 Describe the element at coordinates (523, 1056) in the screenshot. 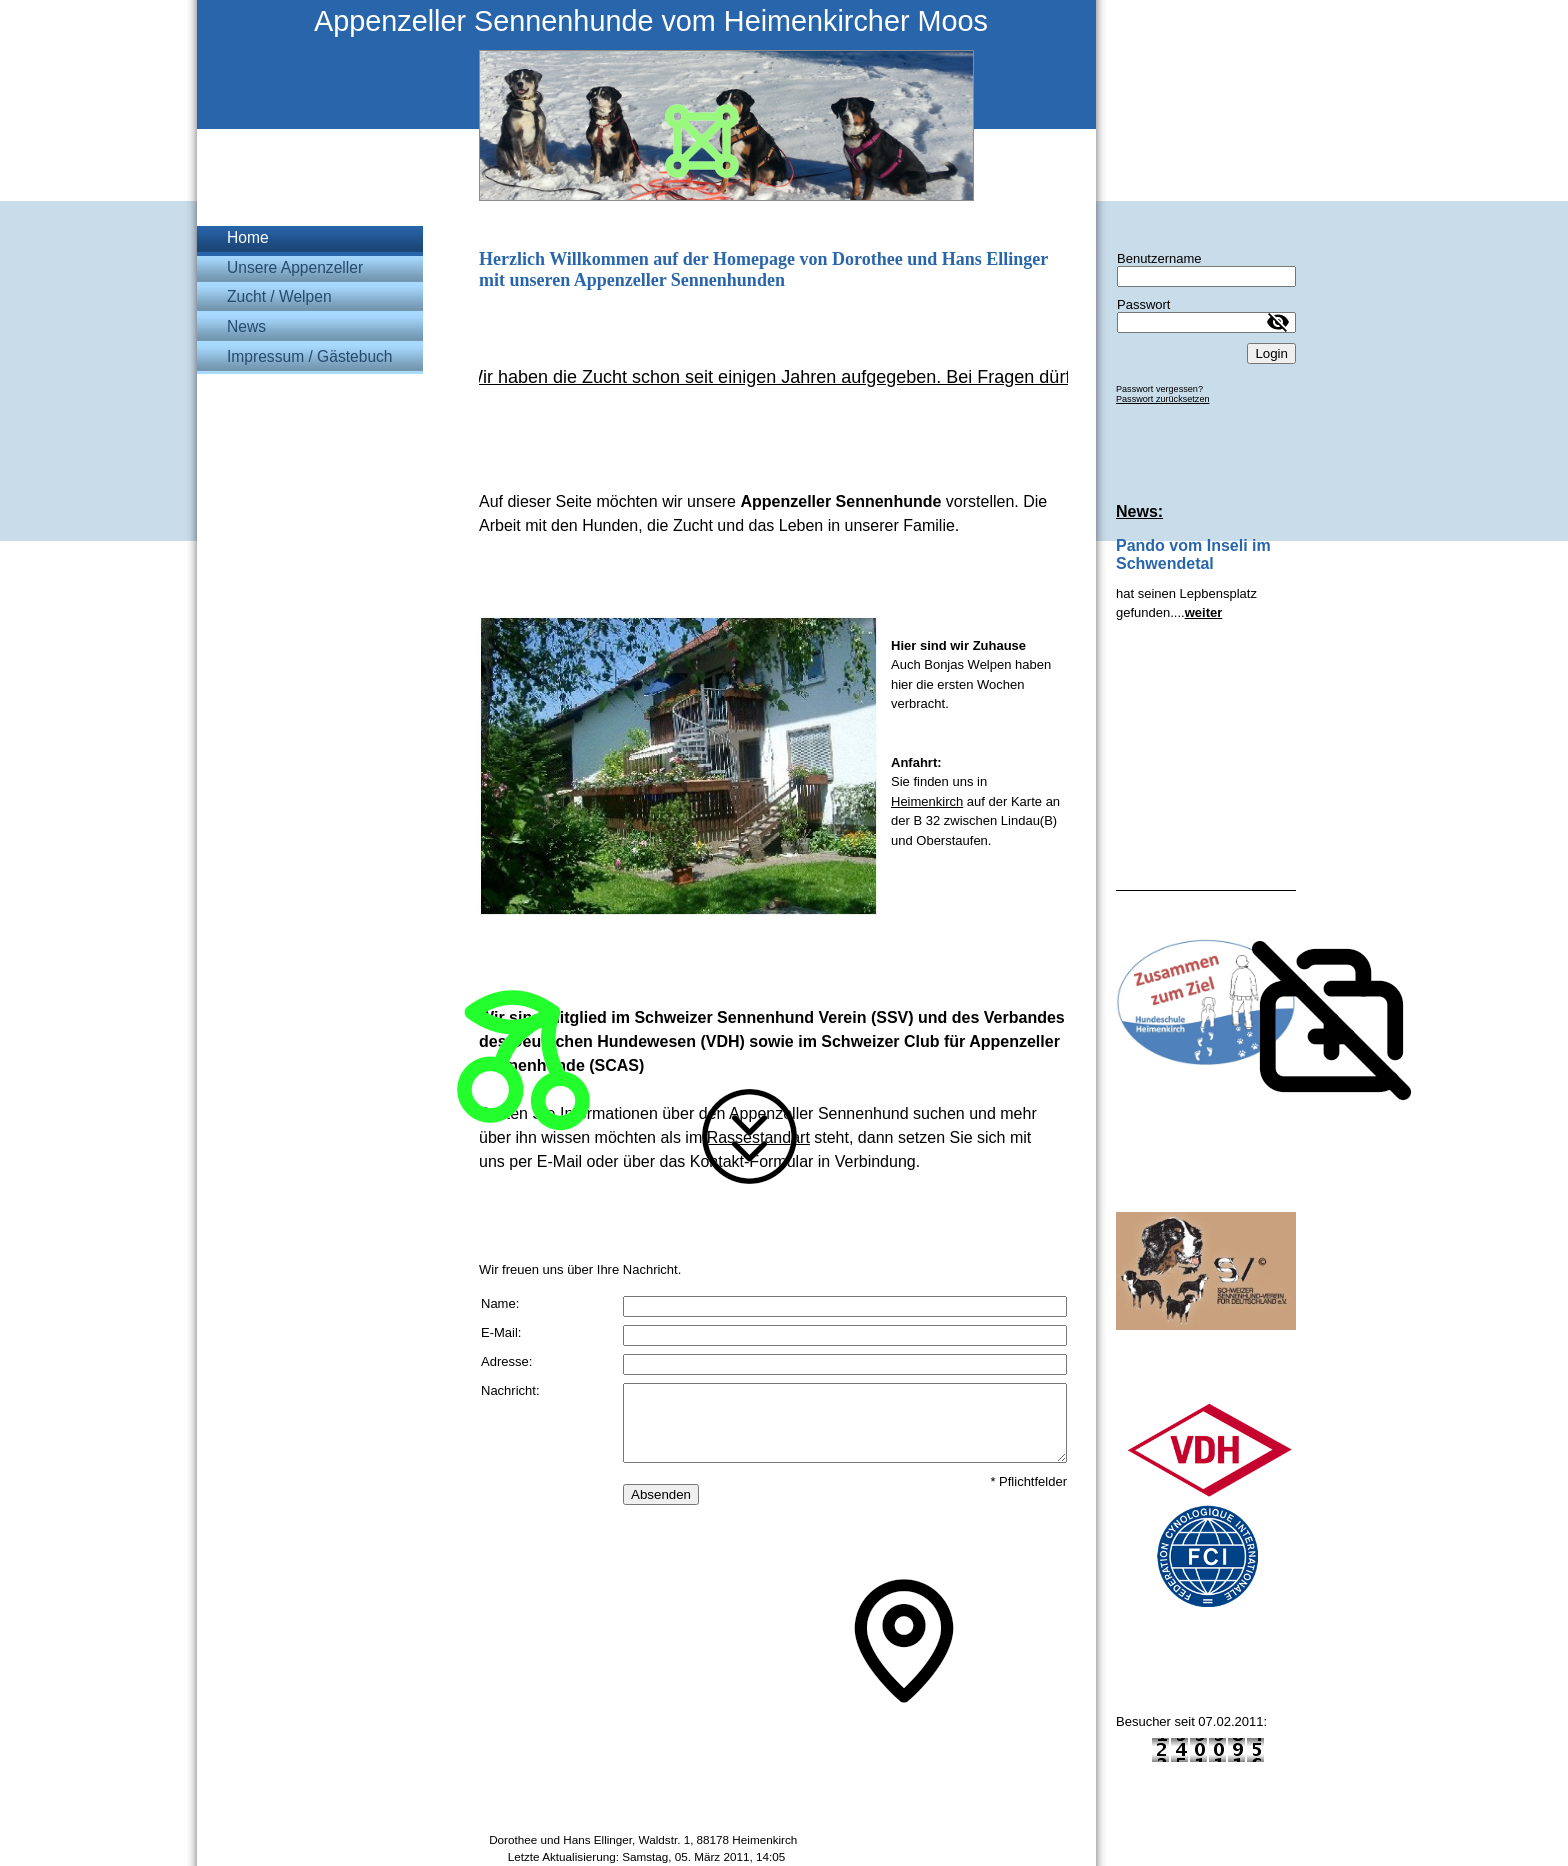

I see `indicates fruit or produce category` at that location.